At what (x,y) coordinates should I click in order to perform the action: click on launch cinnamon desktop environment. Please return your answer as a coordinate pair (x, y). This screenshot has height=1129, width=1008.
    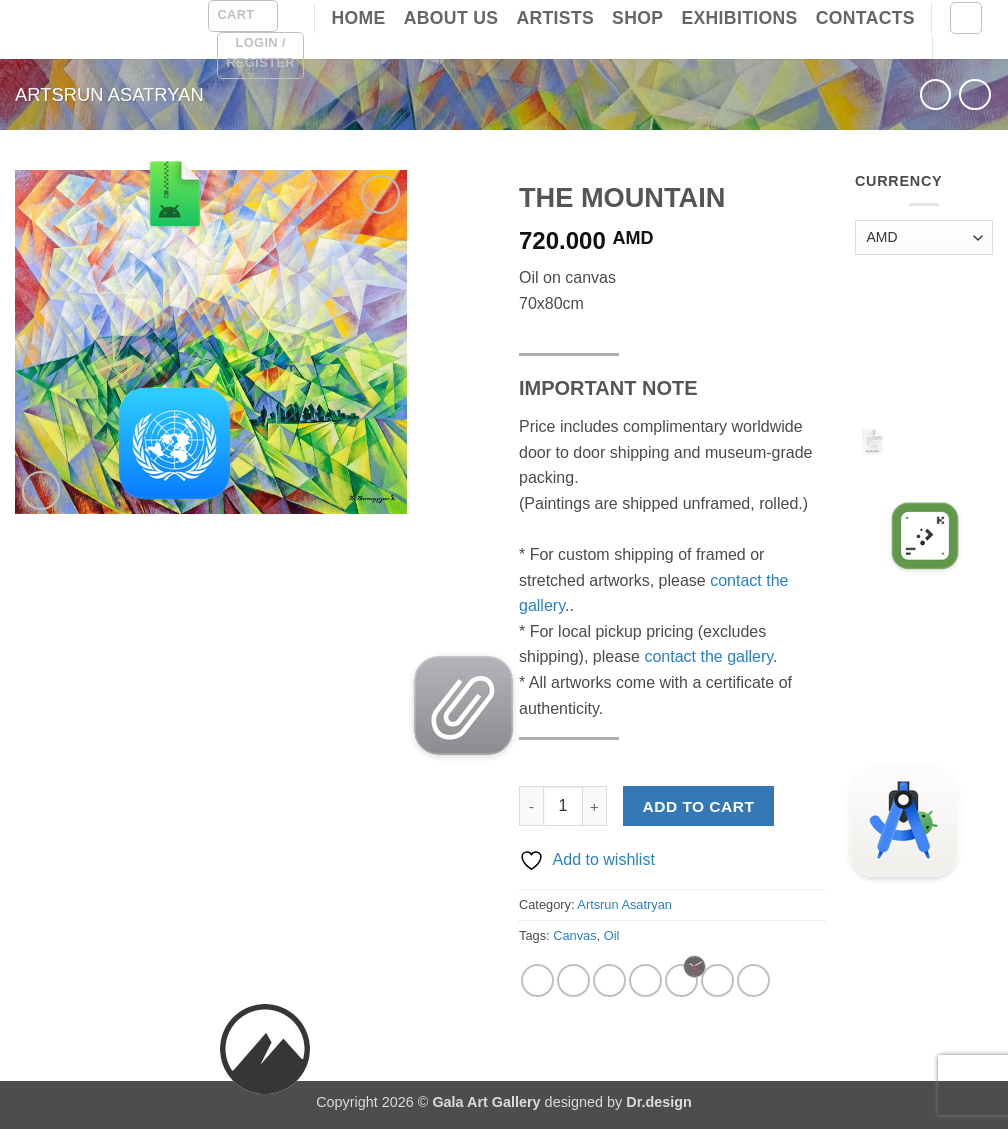
    Looking at the image, I should click on (265, 1049).